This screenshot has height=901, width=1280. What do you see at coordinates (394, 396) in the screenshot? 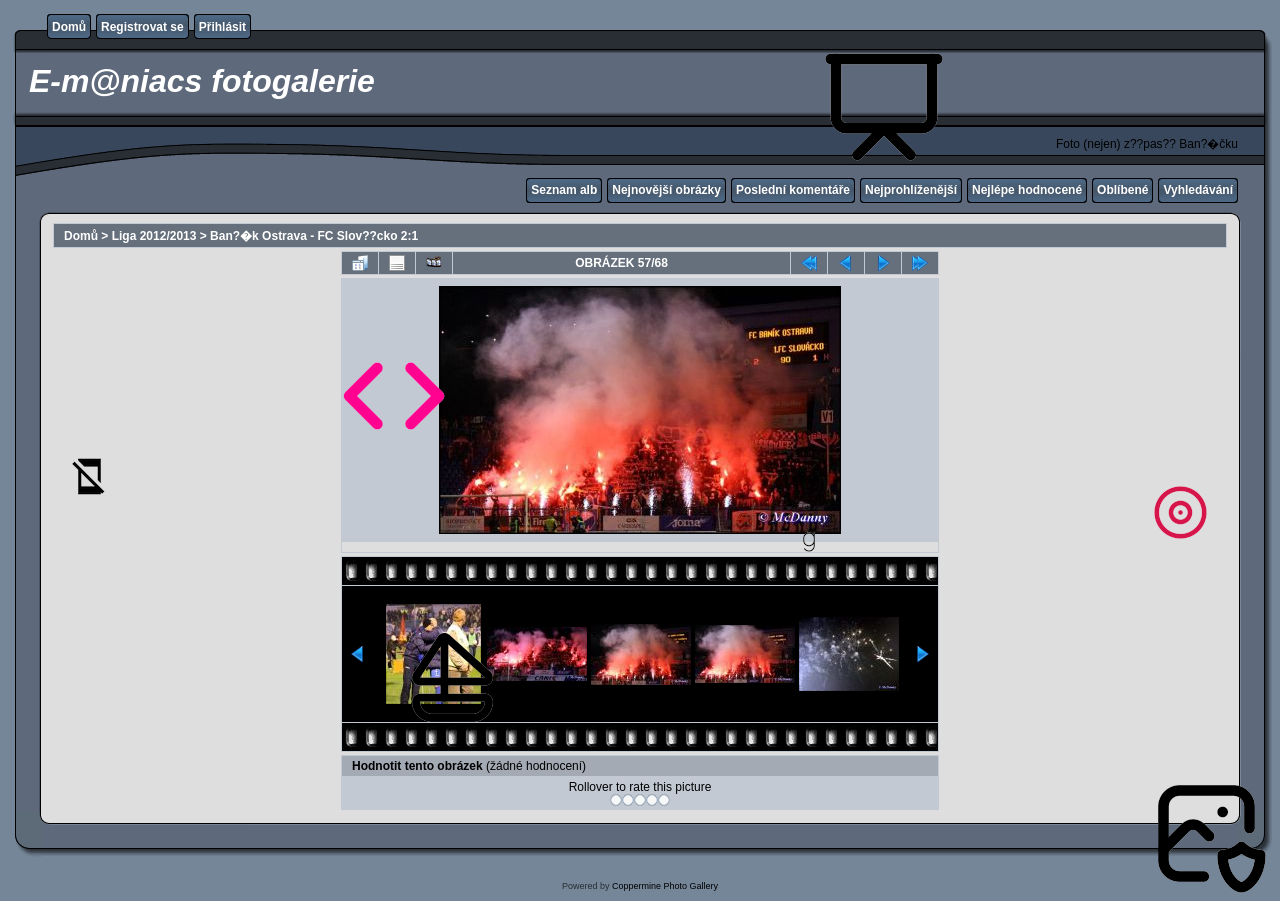
I see `expand or resize content horizontally` at bounding box center [394, 396].